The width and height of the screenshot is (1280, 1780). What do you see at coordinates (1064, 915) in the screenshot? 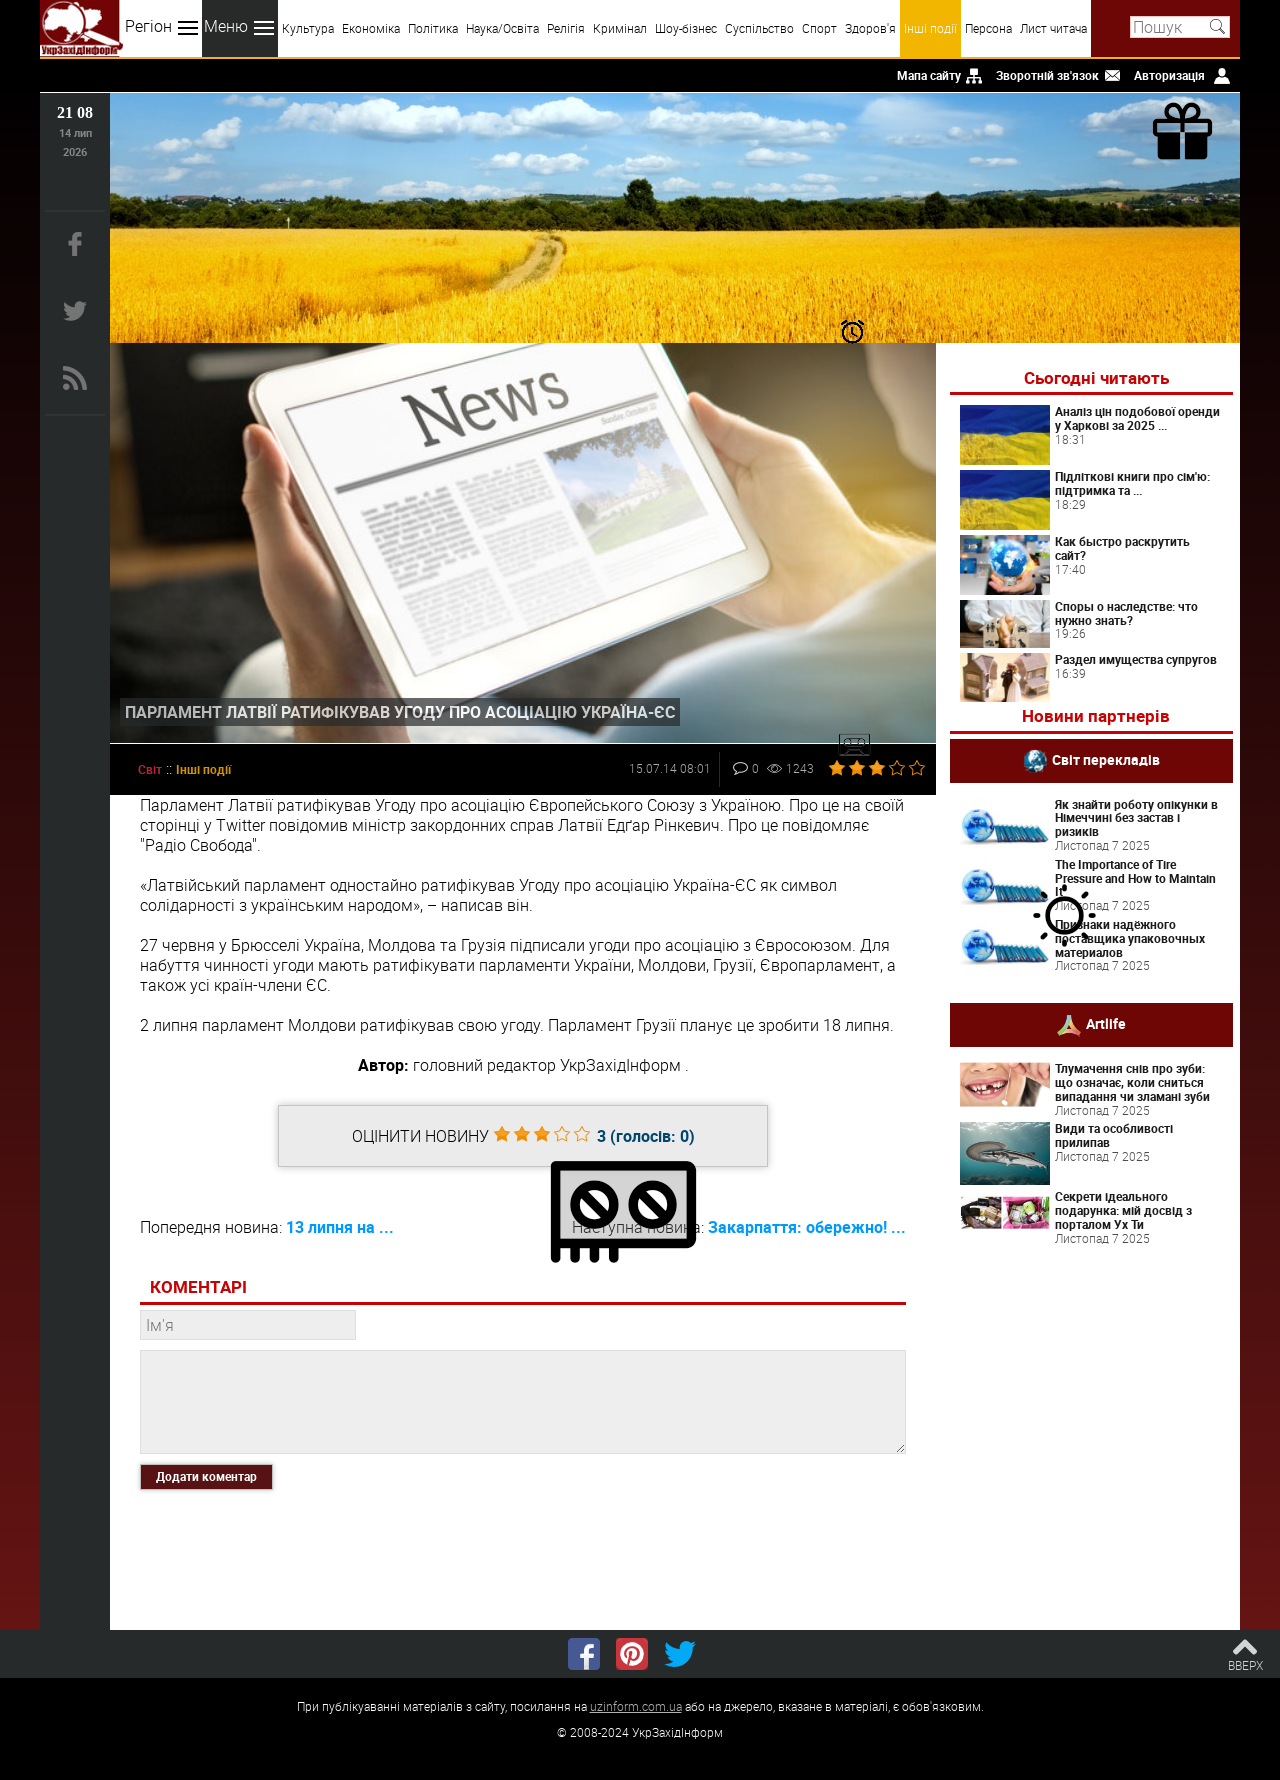
I see `reduce screen brightness` at bounding box center [1064, 915].